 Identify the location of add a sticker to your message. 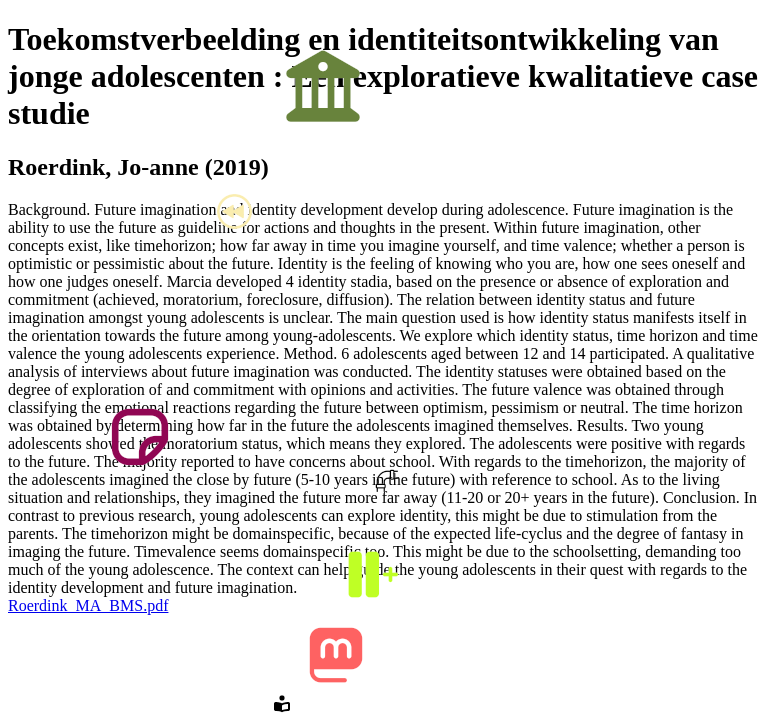
(140, 437).